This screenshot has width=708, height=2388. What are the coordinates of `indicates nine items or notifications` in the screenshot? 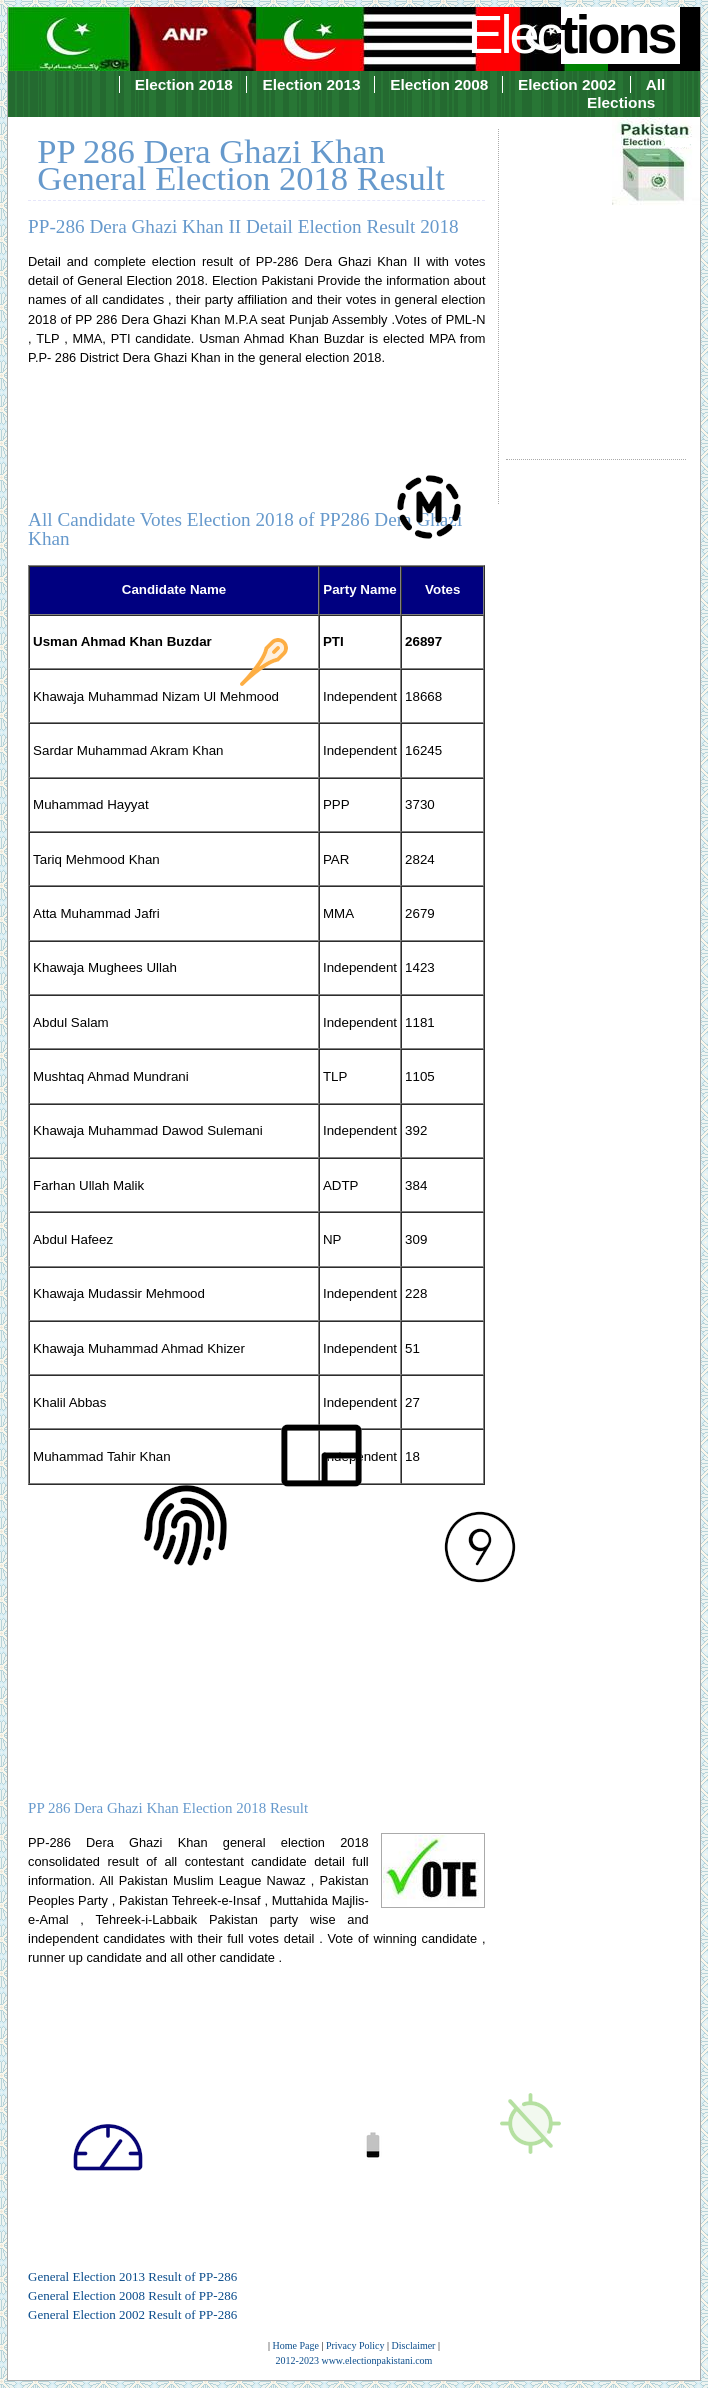 It's located at (480, 1547).